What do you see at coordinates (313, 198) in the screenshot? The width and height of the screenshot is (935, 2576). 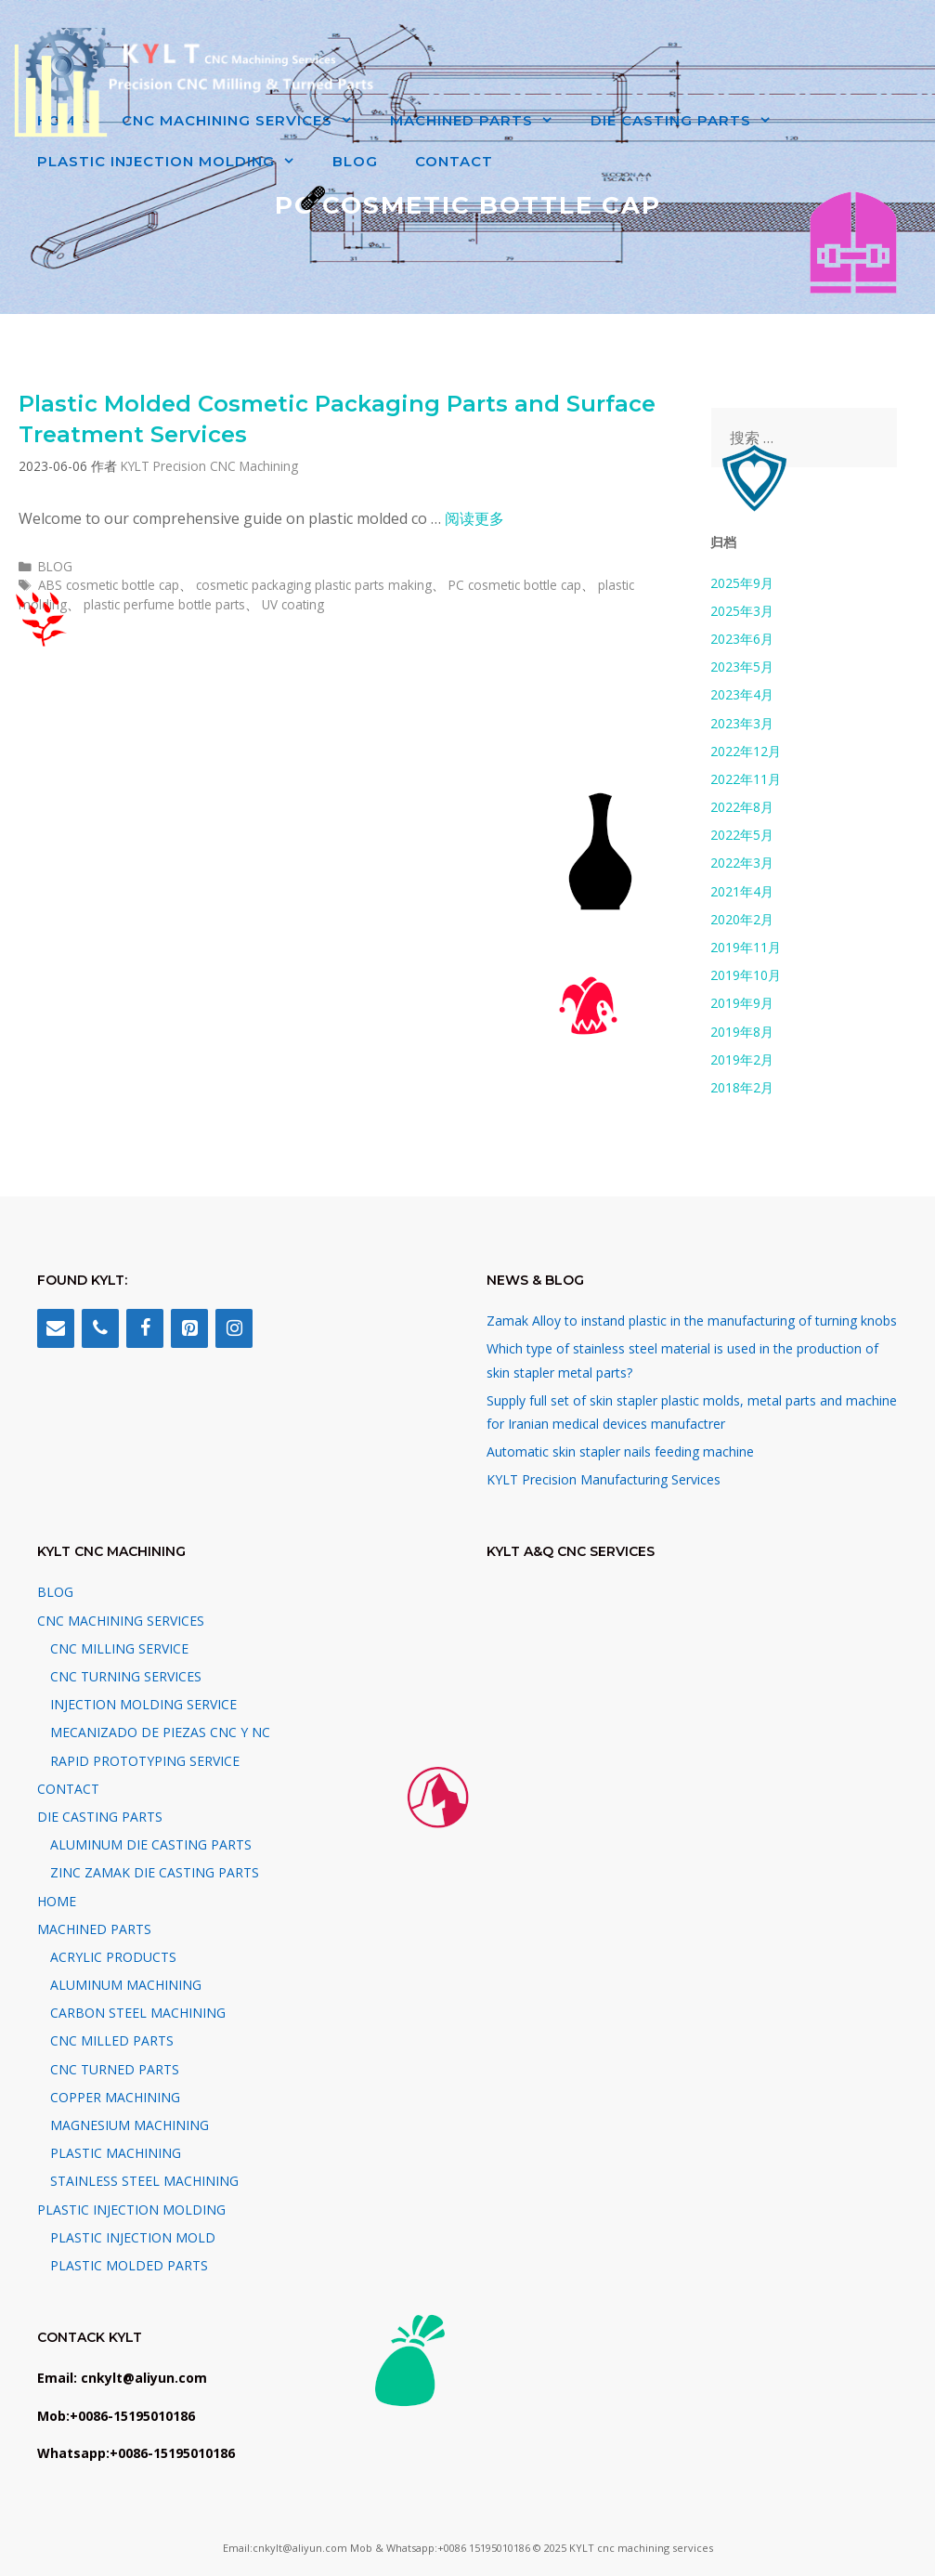 I see `access first aid or medical settings` at bounding box center [313, 198].